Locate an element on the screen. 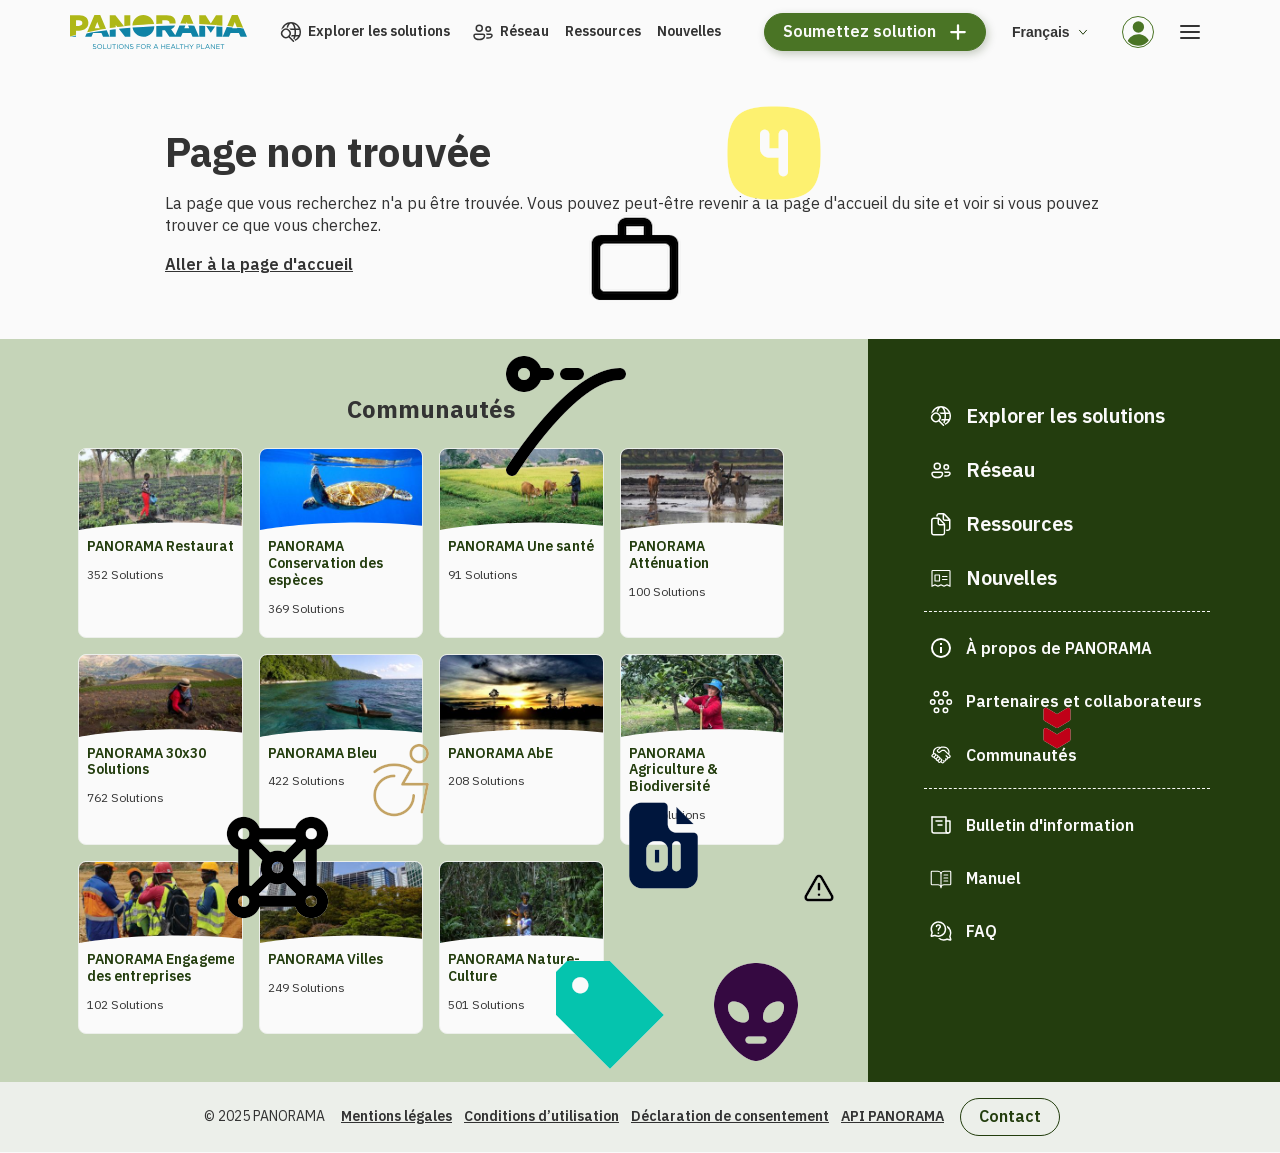  view a file containing numerical data is located at coordinates (663, 845).